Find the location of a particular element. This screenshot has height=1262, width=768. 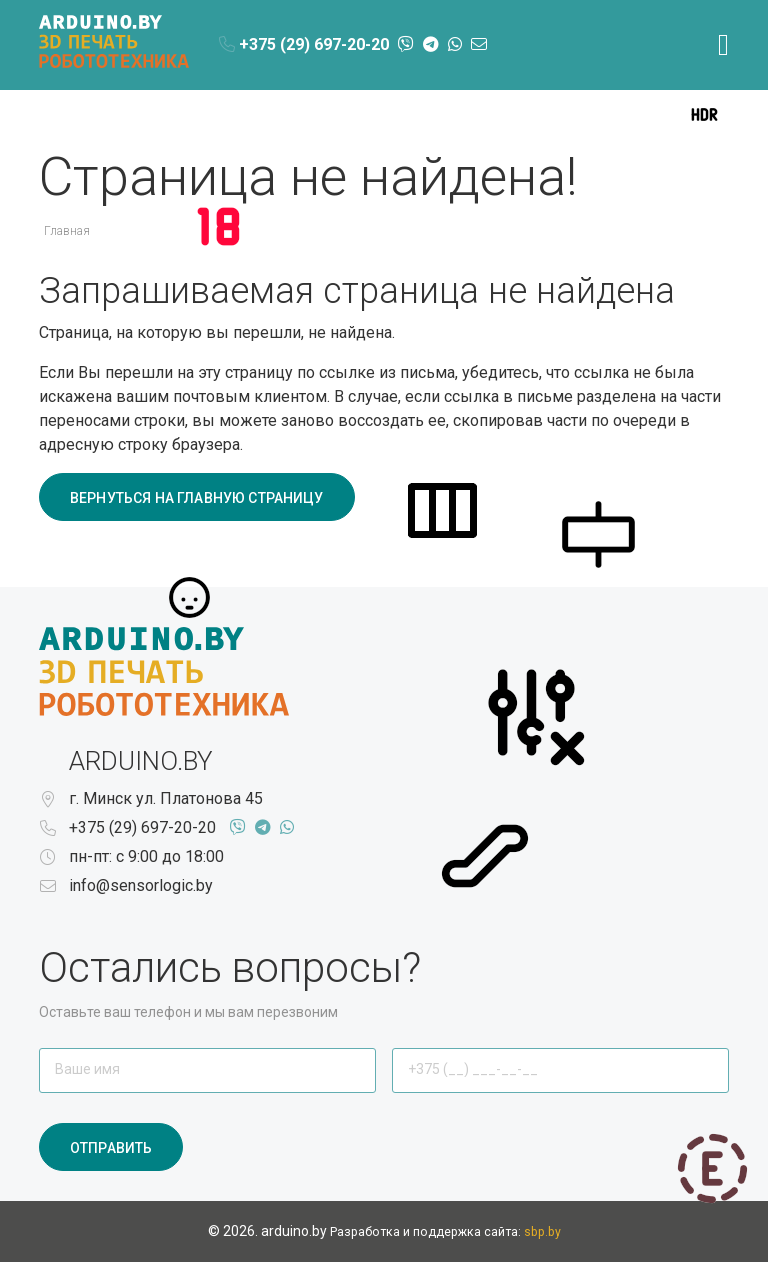

indicates a sad or disappointed mood is located at coordinates (189, 597).